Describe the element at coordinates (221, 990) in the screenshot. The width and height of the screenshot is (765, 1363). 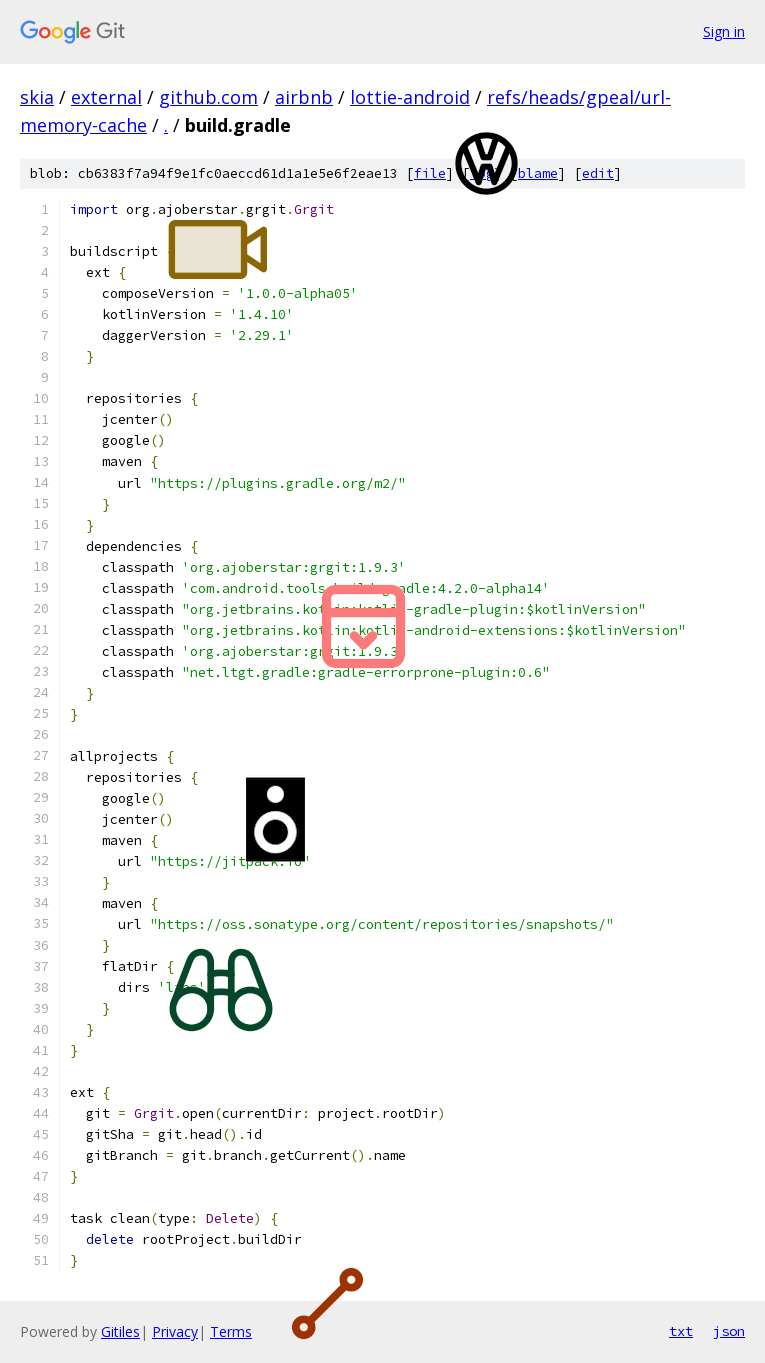
I see `search or explore content` at that location.